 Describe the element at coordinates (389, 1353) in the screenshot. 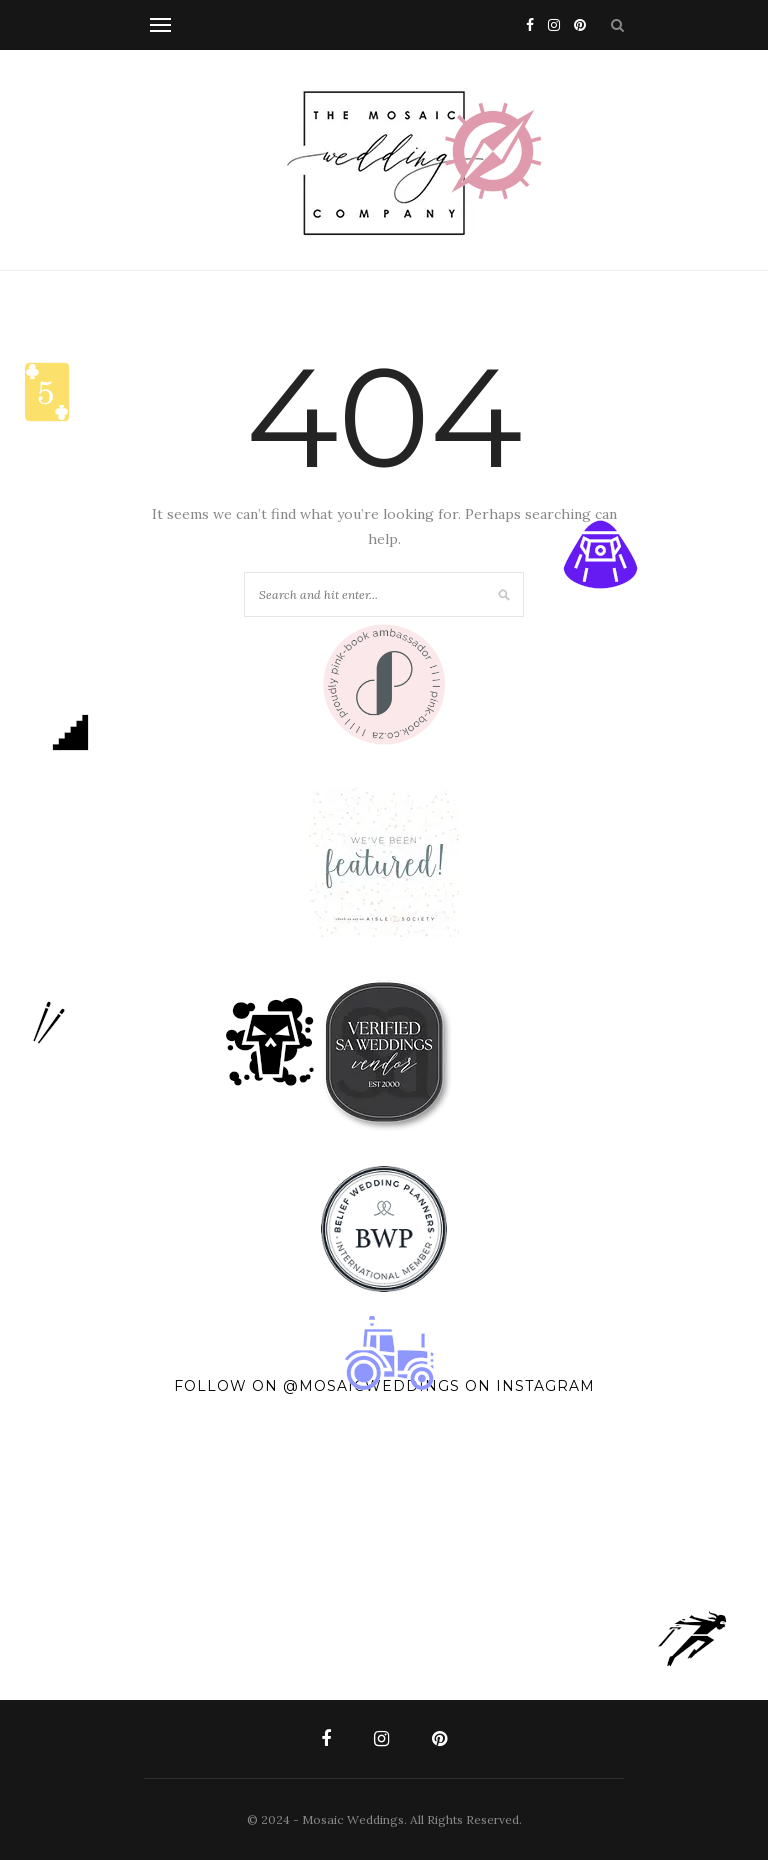

I see `access farming or agricultural features` at that location.